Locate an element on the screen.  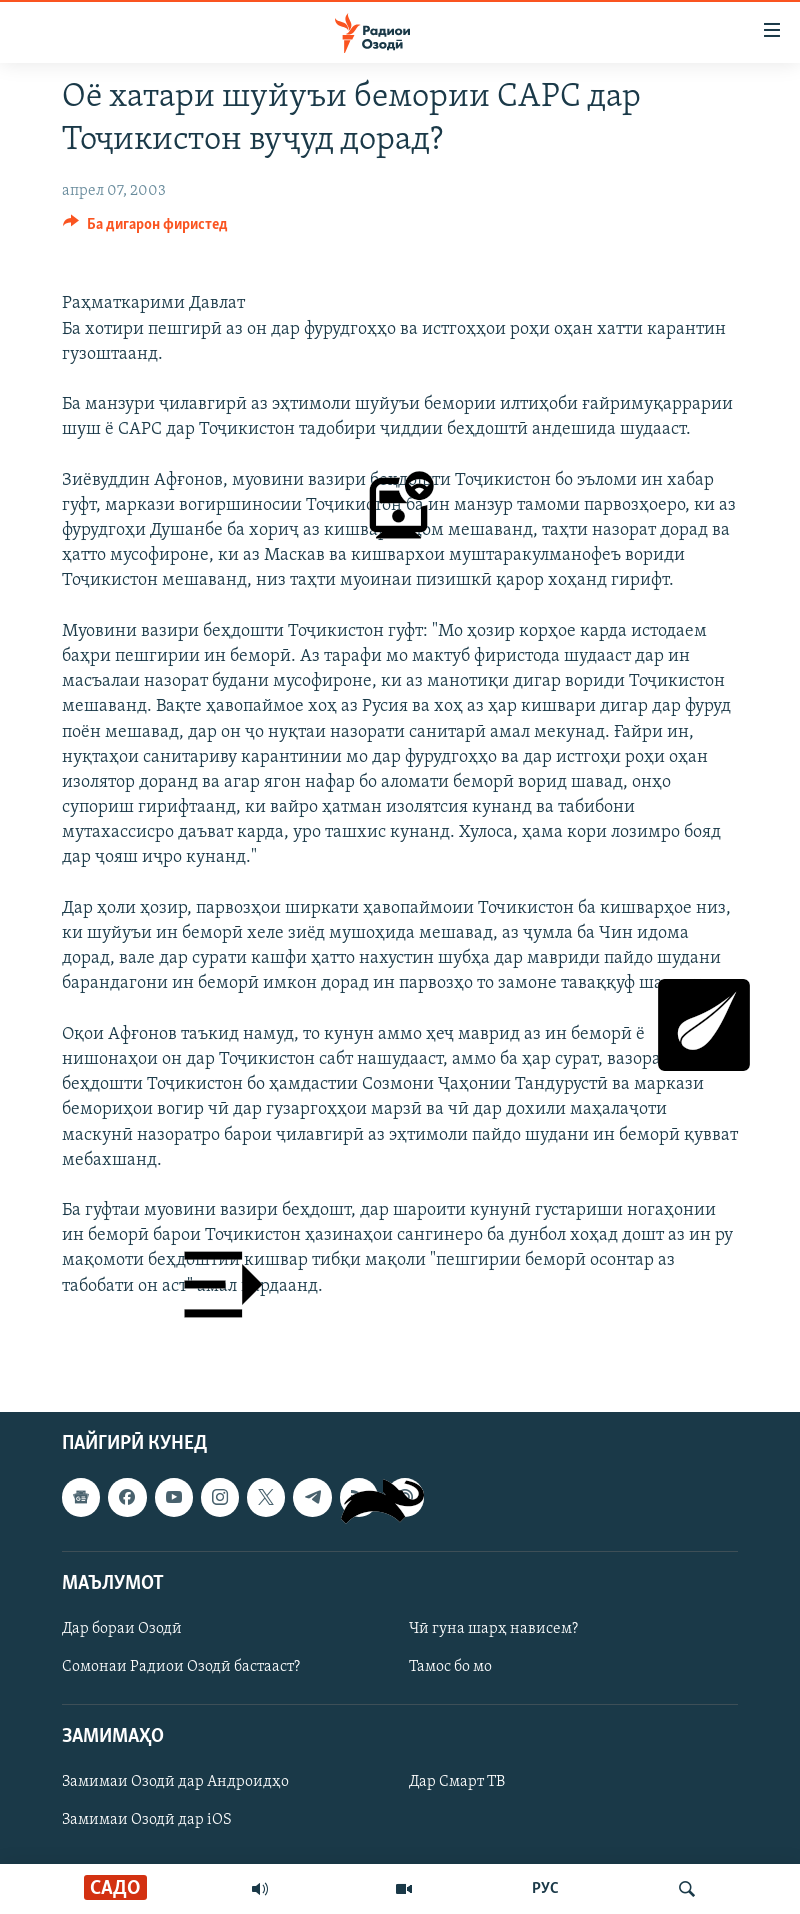
connect to onboard train wifi is located at coordinates (398, 506).